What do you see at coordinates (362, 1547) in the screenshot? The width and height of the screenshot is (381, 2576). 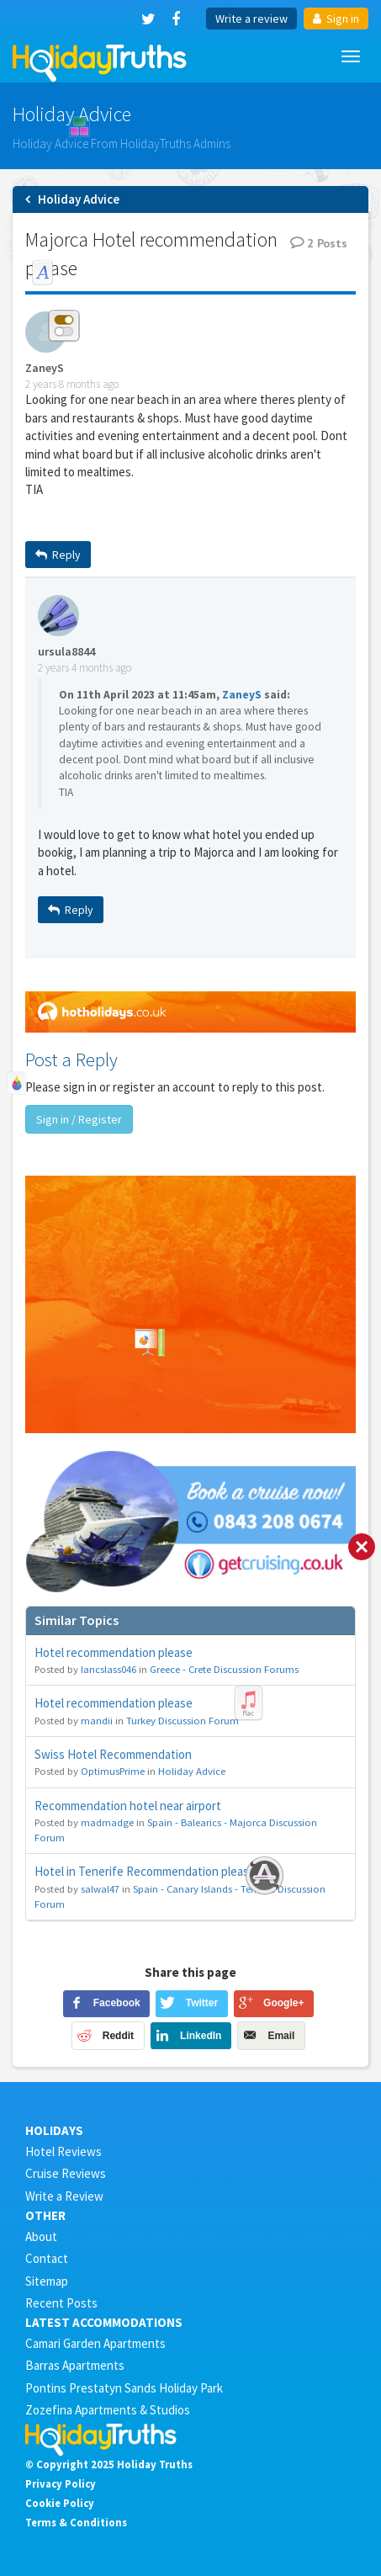 I see `cancel or close the calculator` at bounding box center [362, 1547].